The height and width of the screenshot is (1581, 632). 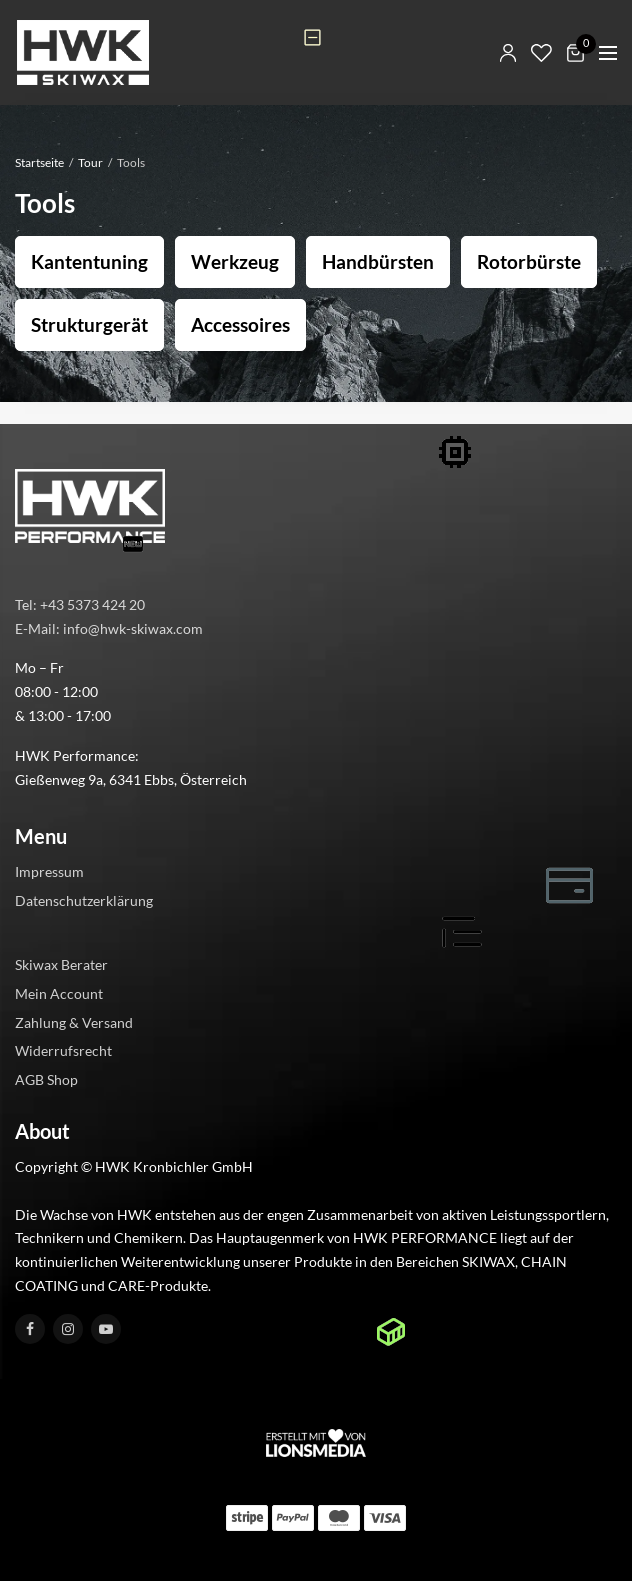 What do you see at coordinates (312, 37) in the screenshot?
I see `remove item from diff comparison` at bounding box center [312, 37].